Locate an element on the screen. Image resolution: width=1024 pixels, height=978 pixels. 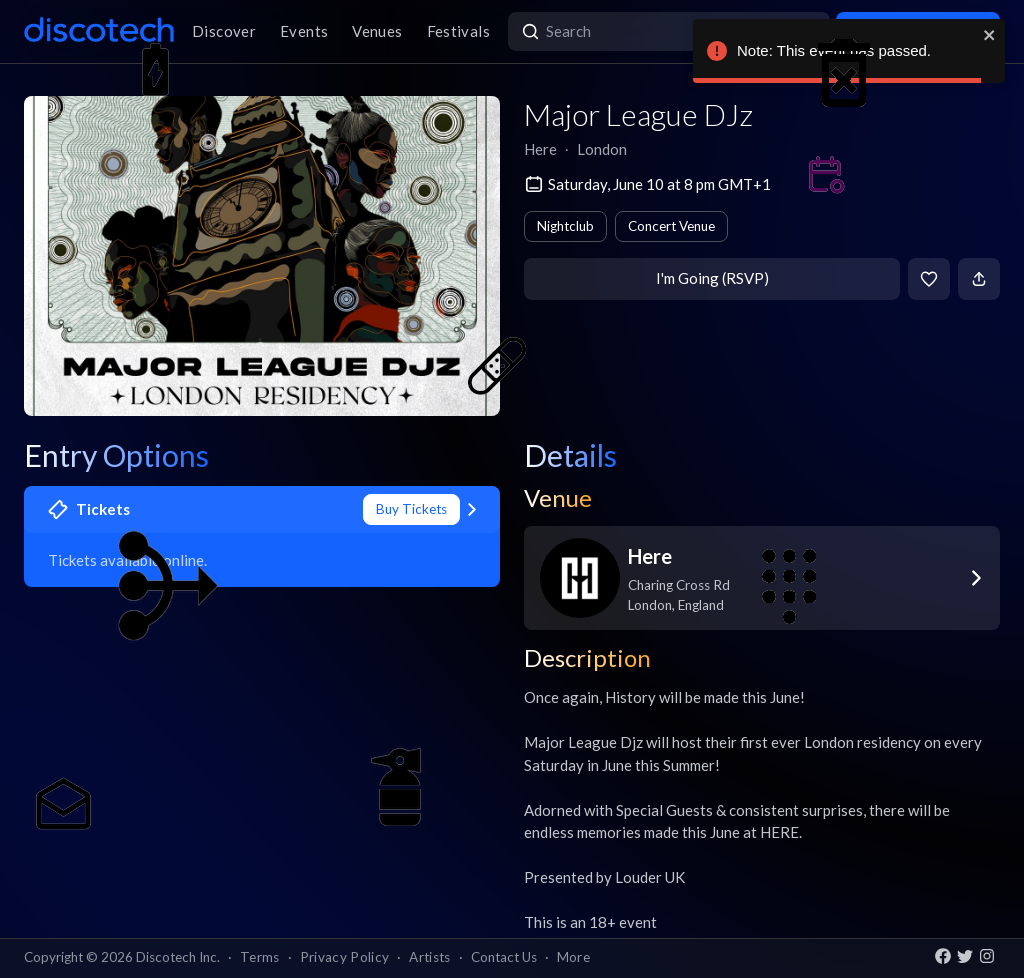
permanently delete an item is located at coordinates (844, 73).